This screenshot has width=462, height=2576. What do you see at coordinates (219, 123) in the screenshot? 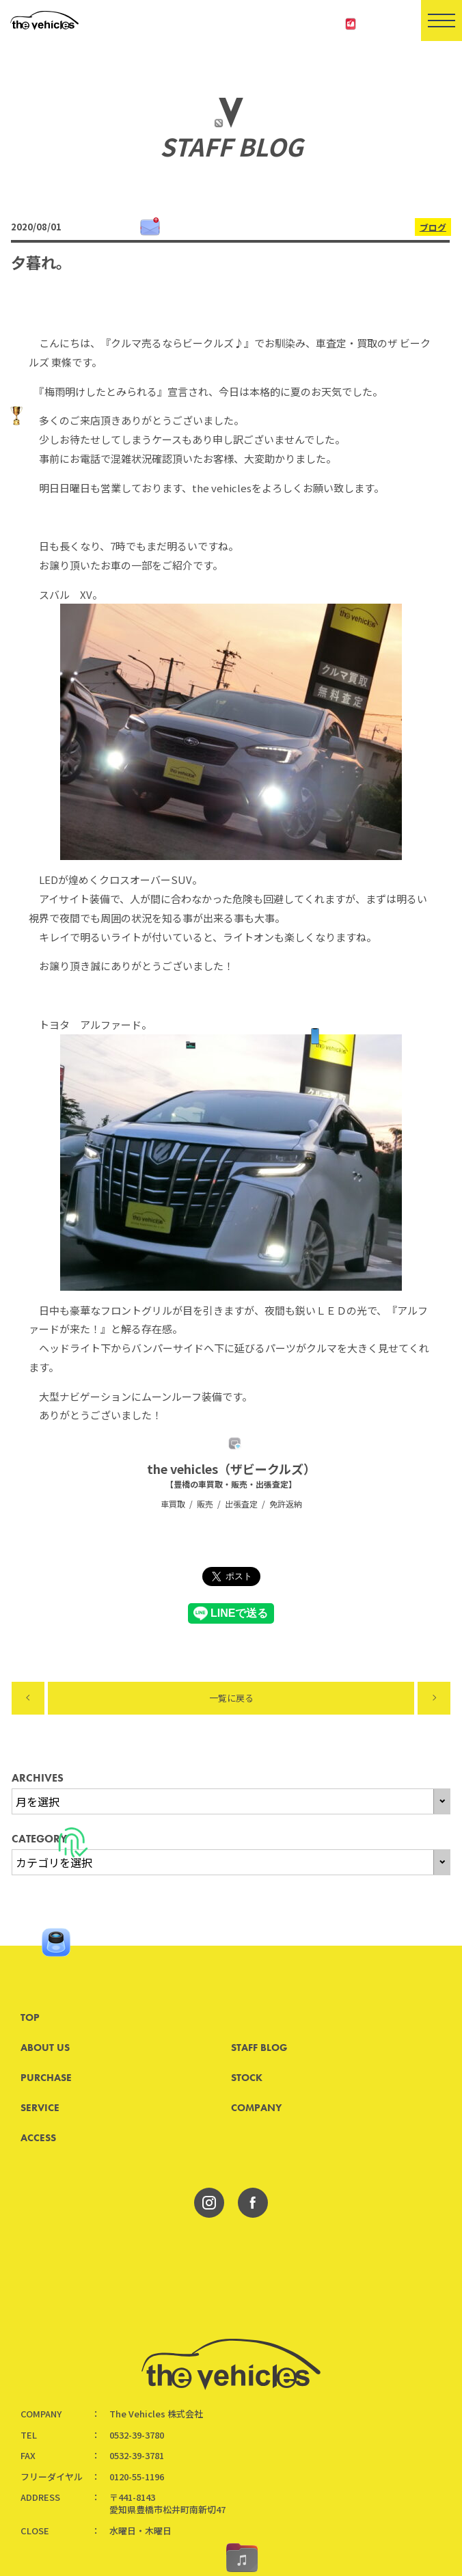
I see `open the apple news app` at bounding box center [219, 123].